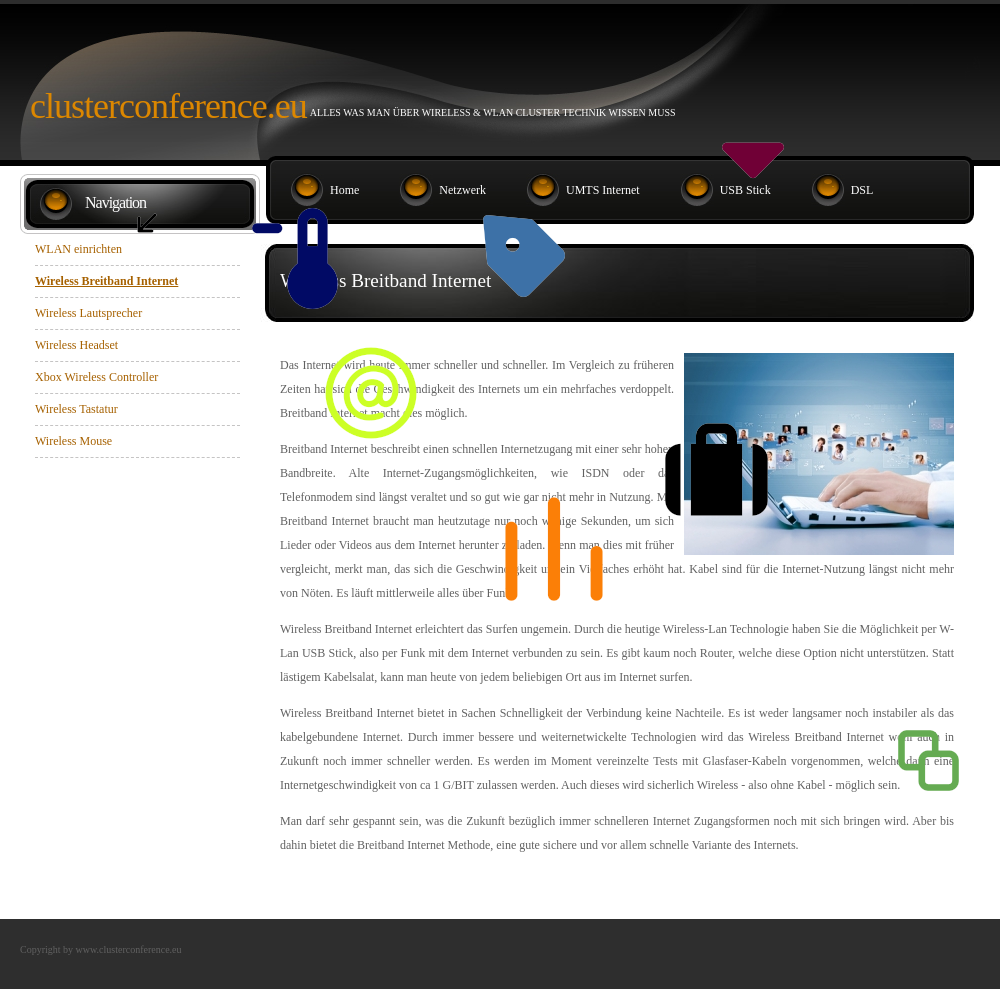  Describe the element at coordinates (928, 760) in the screenshot. I see `copy to clipboard` at that location.